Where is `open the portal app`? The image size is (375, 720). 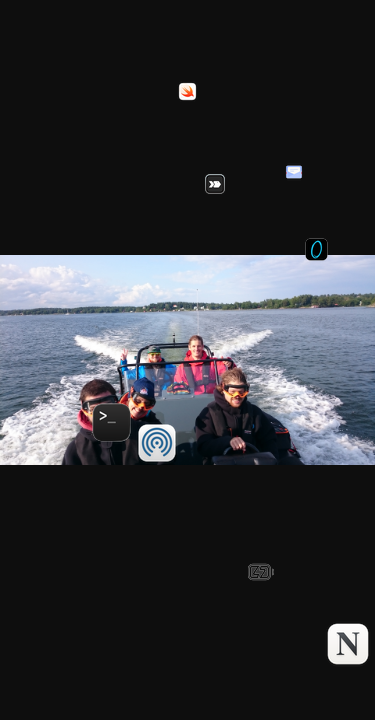
open the portal app is located at coordinates (316, 249).